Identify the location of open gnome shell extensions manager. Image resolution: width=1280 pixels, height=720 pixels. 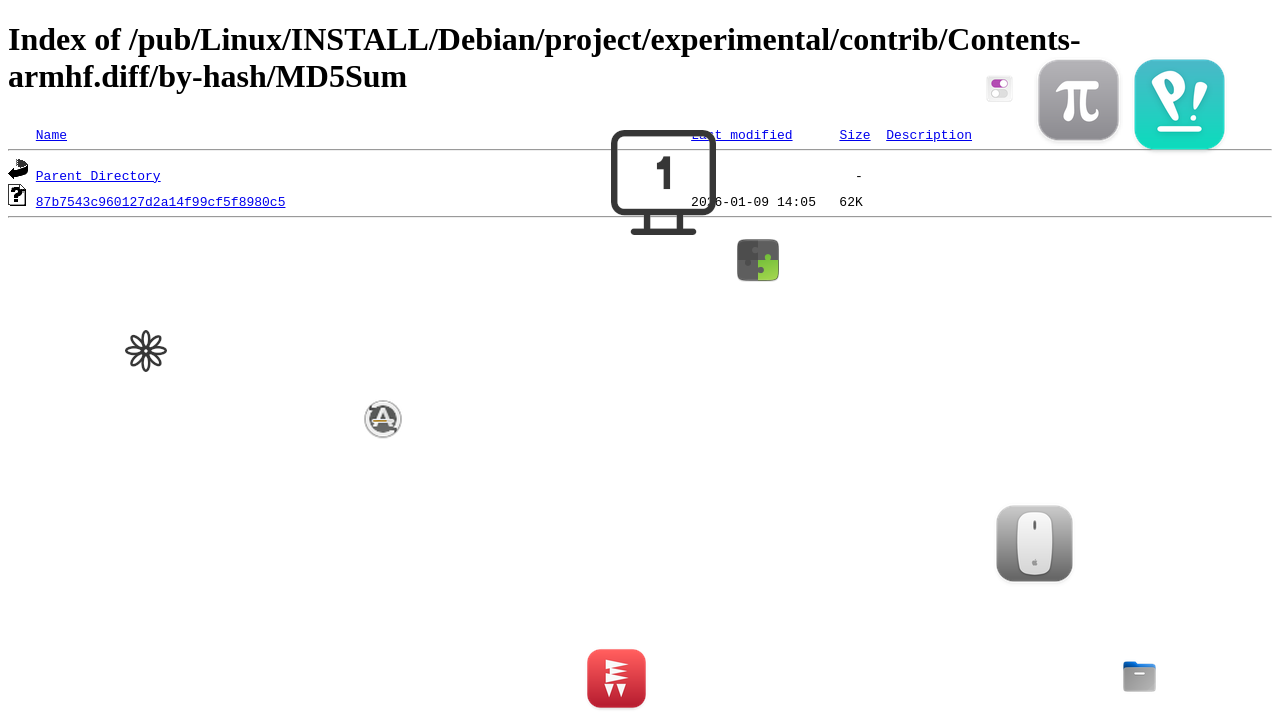
(758, 260).